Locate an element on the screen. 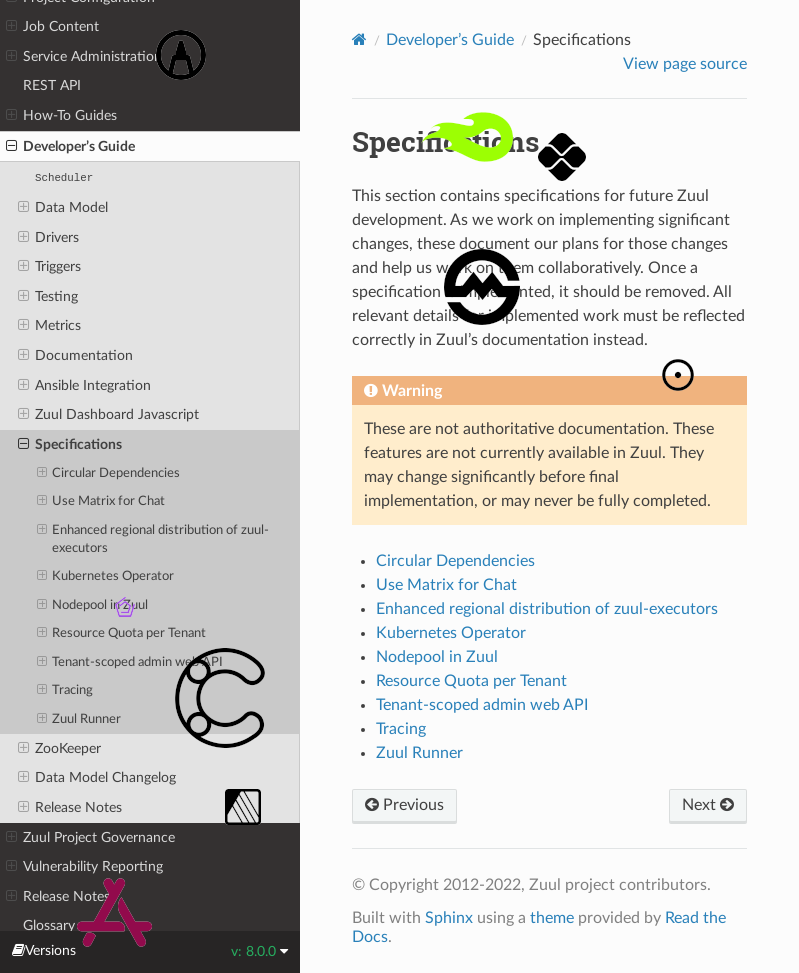  geode geometry dash mod loader logo is located at coordinates (125, 607).